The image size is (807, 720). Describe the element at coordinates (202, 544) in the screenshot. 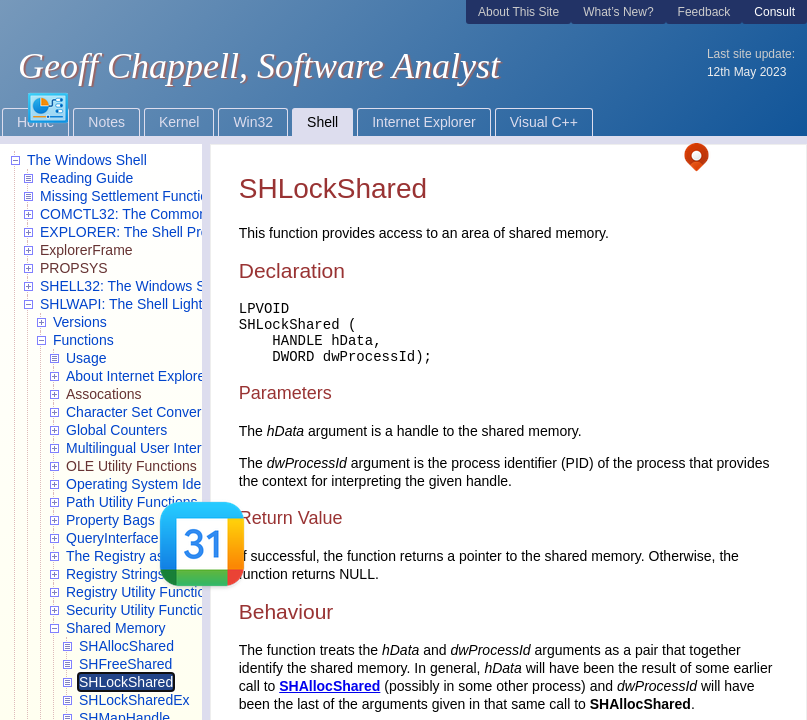

I see `open Google Calendar app` at that location.